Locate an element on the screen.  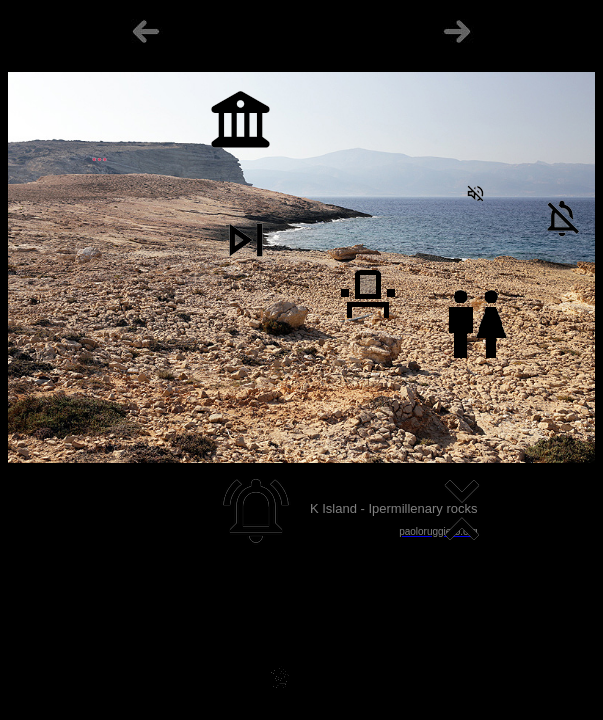
mute or disable notifications is located at coordinates (562, 218).